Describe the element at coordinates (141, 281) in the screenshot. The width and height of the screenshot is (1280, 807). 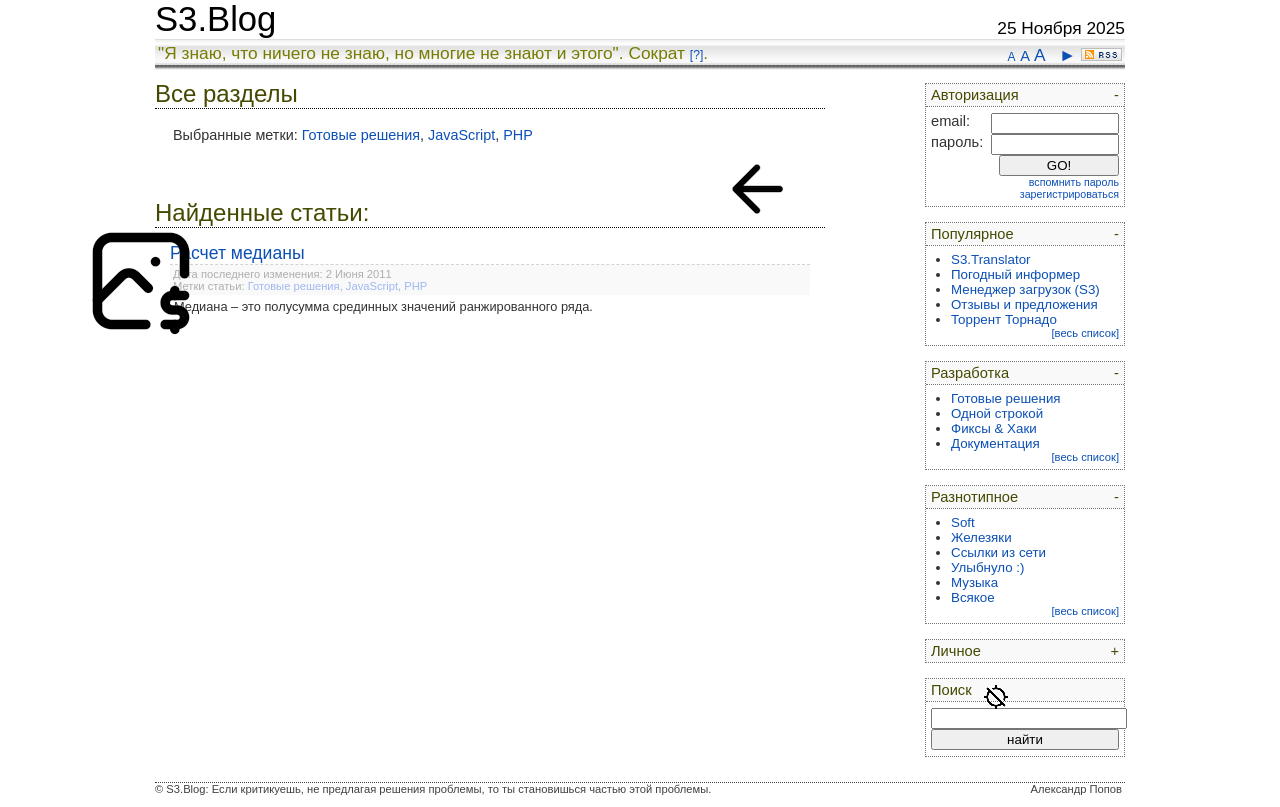
I see `view paid or premium photos` at that location.